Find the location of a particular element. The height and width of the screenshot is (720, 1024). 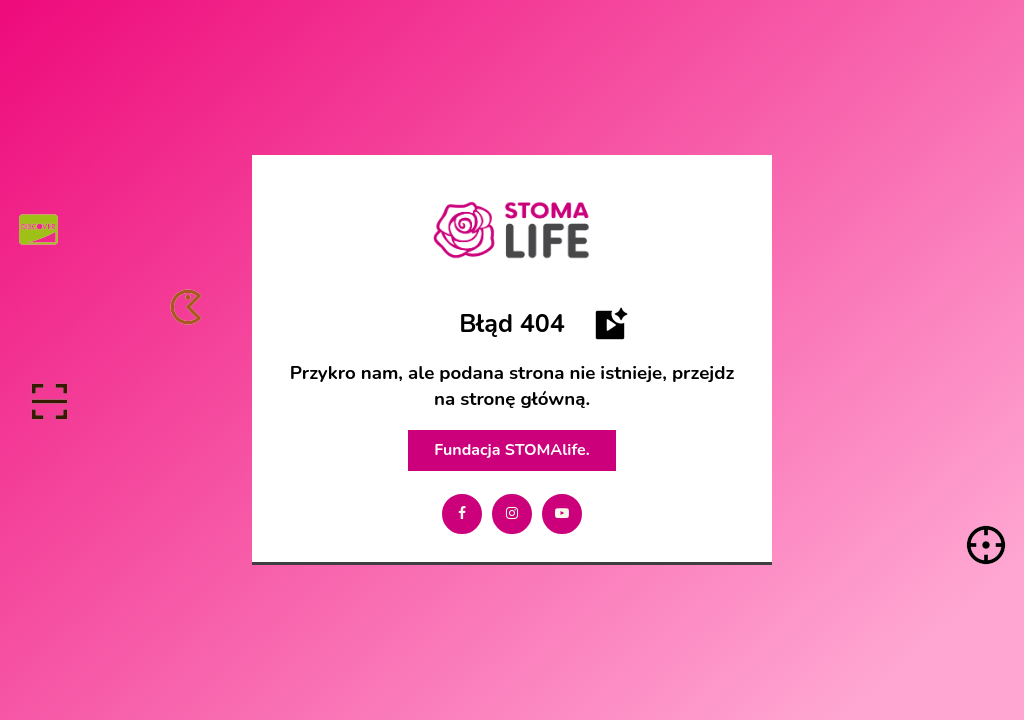

access AI-powered video editing tools is located at coordinates (610, 325).